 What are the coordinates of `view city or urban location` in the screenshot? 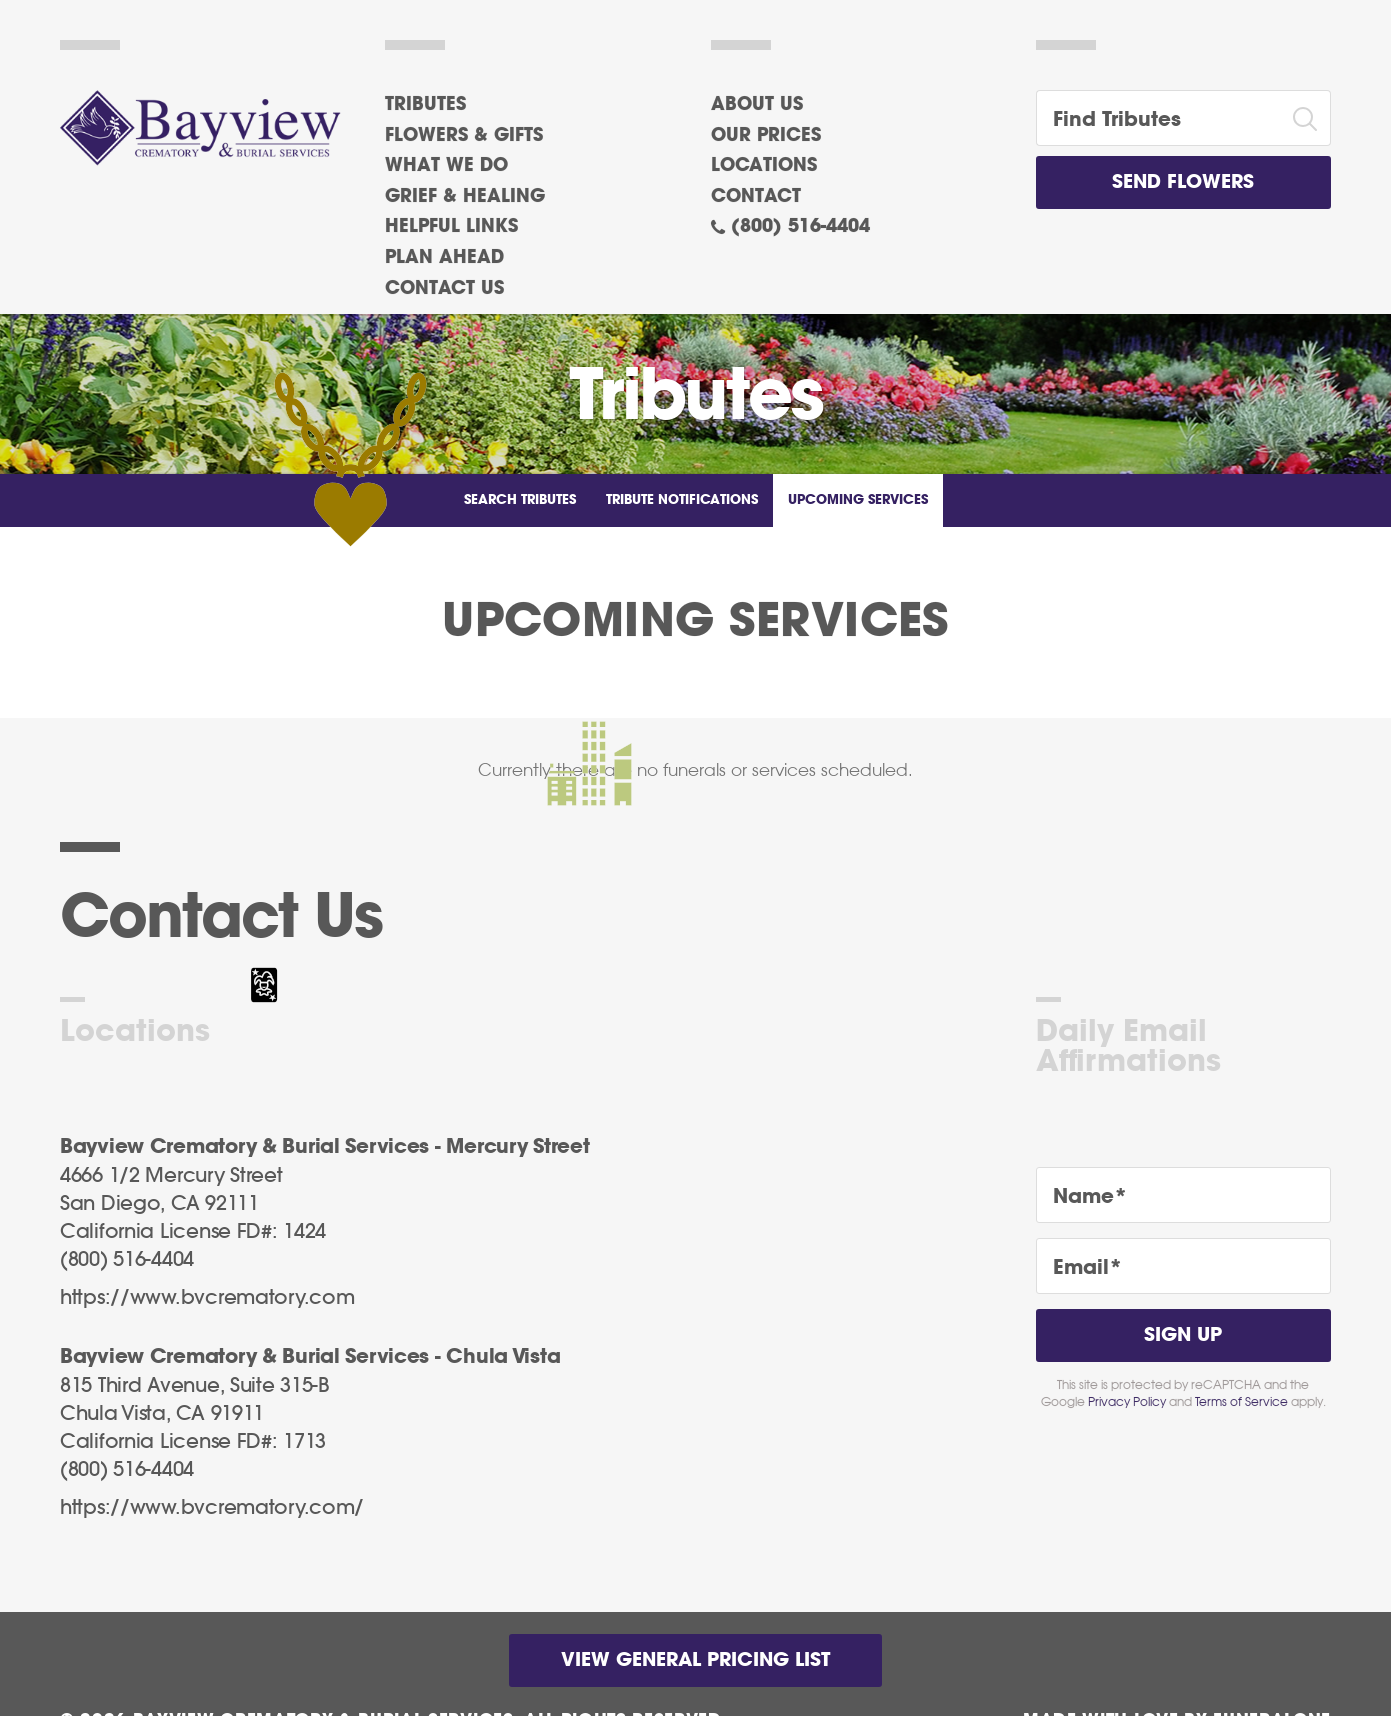 It's located at (589, 763).